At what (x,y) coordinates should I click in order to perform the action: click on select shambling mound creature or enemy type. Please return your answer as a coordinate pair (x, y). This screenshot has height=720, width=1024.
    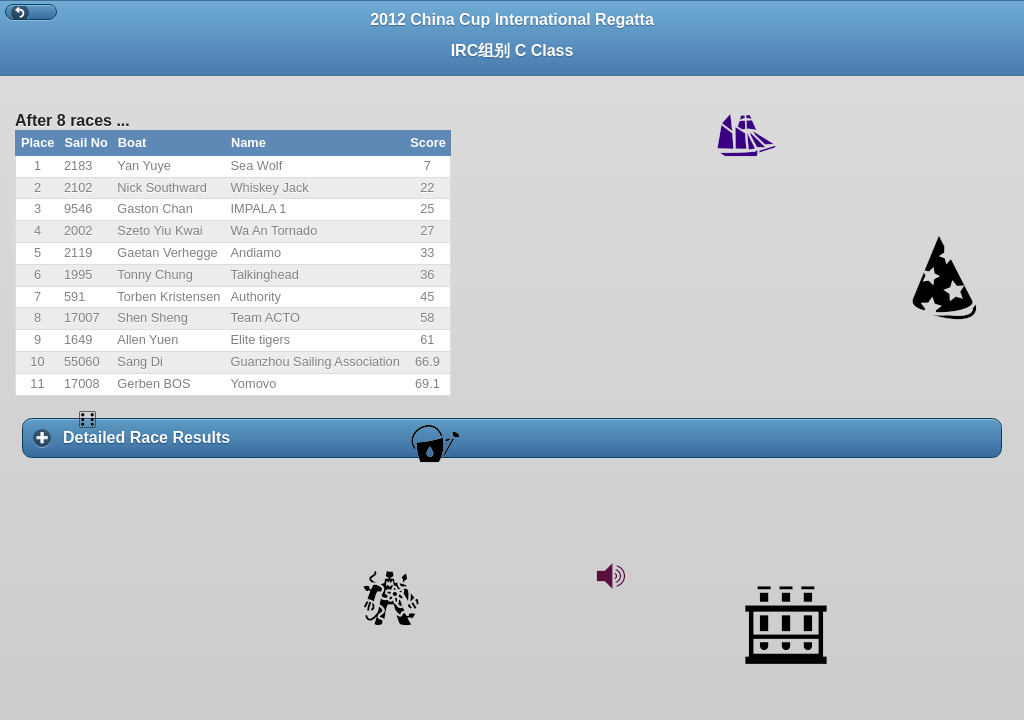
    Looking at the image, I should click on (391, 598).